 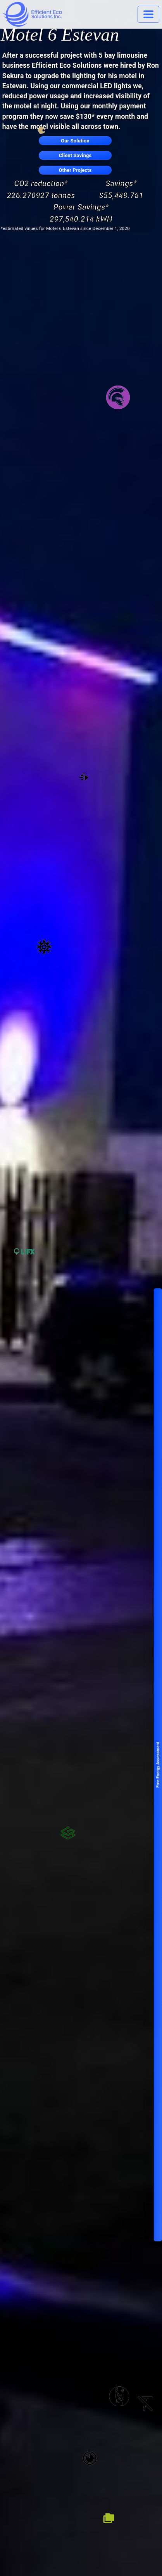 What do you see at coordinates (84, 777) in the screenshot?
I see `open kdenlive video editor` at bounding box center [84, 777].